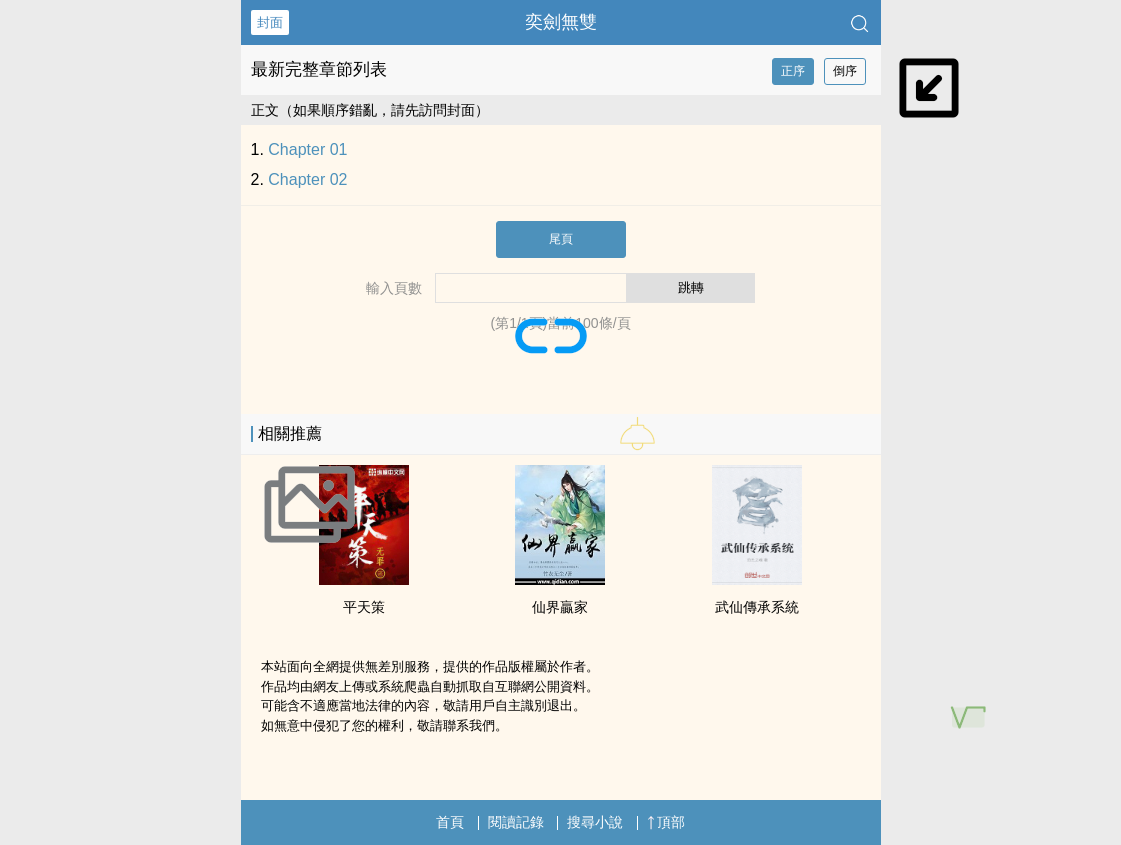  What do you see at coordinates (309, 504) in the screenshot?
I see `view photo gallery` at bounding box center [309, 504].